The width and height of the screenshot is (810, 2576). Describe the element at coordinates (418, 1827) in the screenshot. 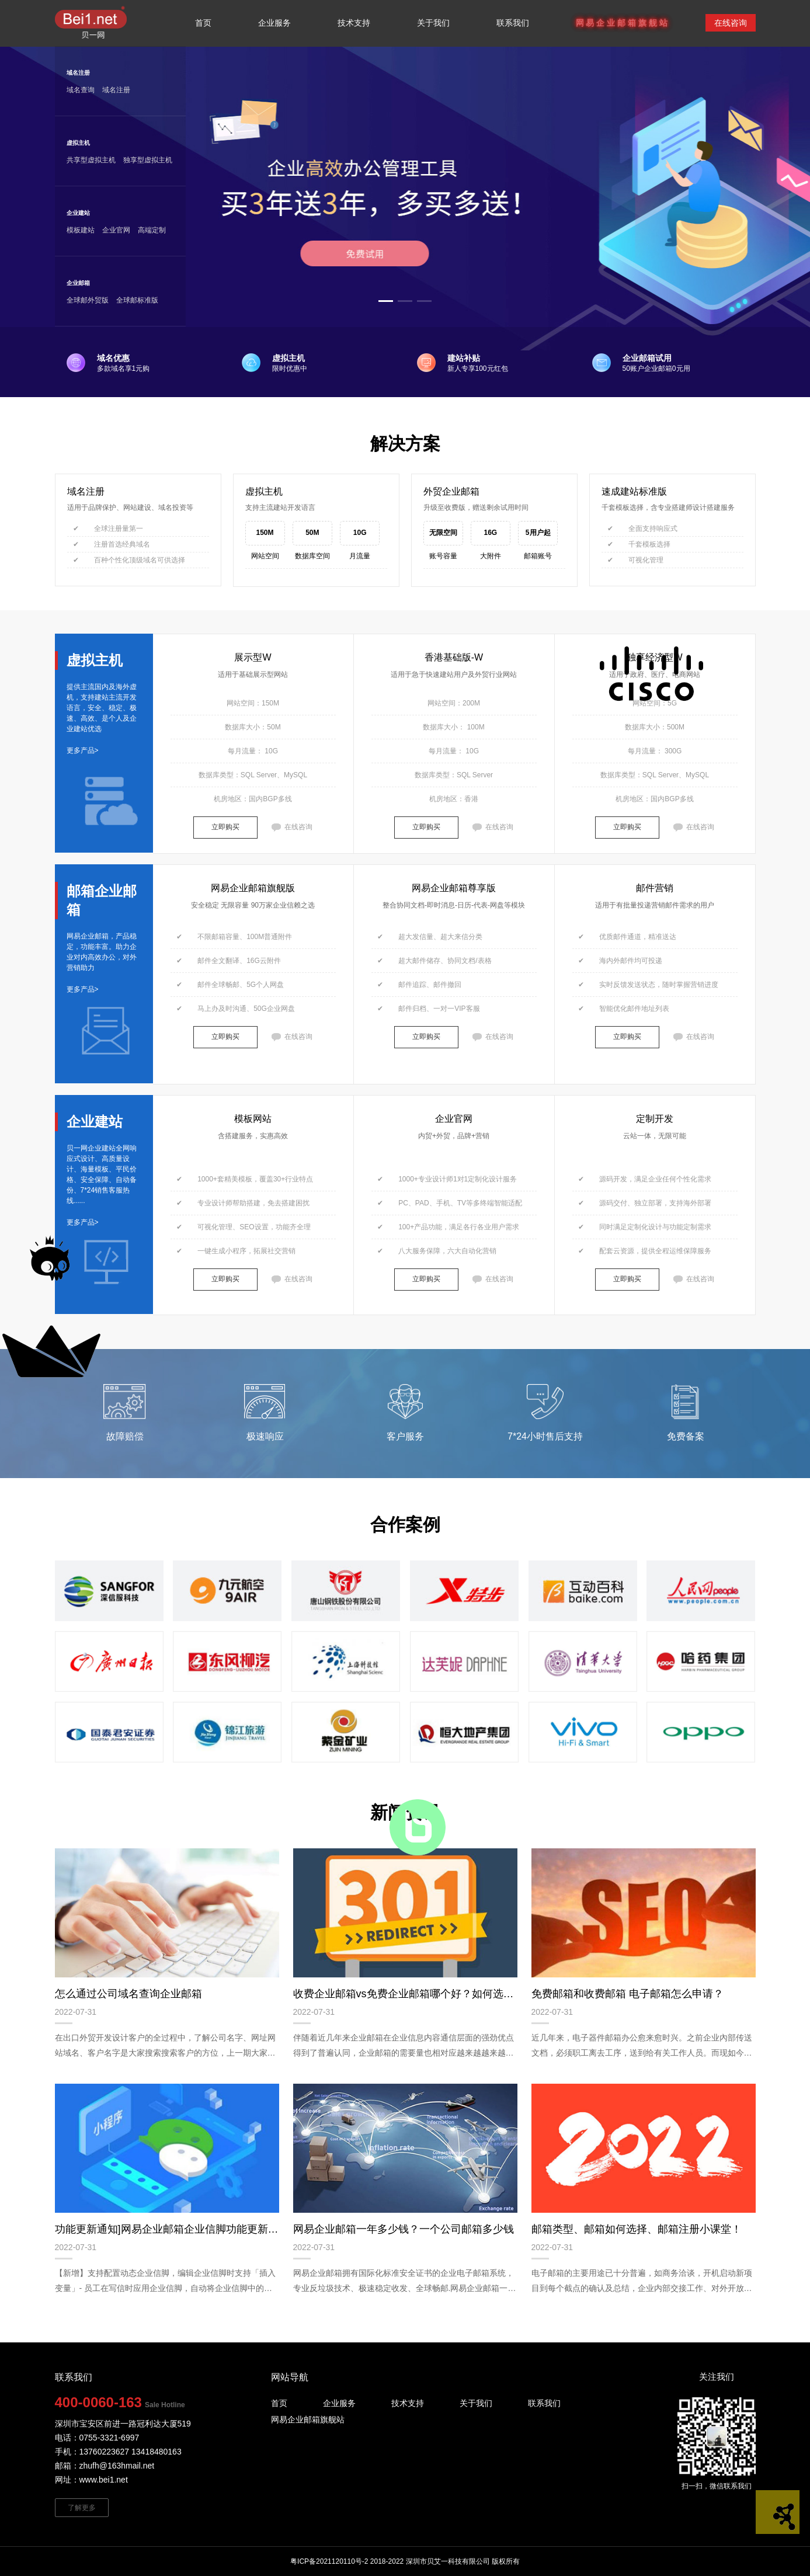

I see `open BigBlueButton video conferencing app` at that location.